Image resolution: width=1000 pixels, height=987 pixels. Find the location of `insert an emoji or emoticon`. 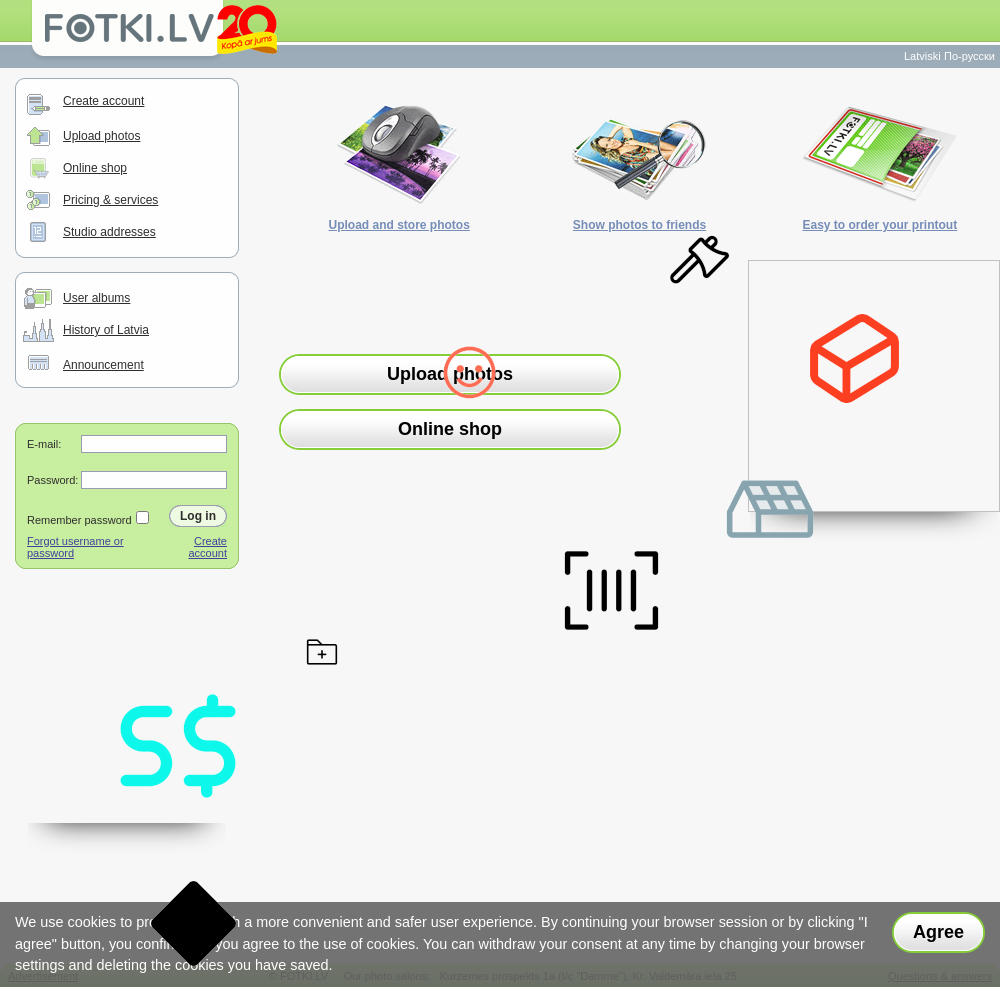

insert an emoji or emoticon is located at coordinates (469, 372).